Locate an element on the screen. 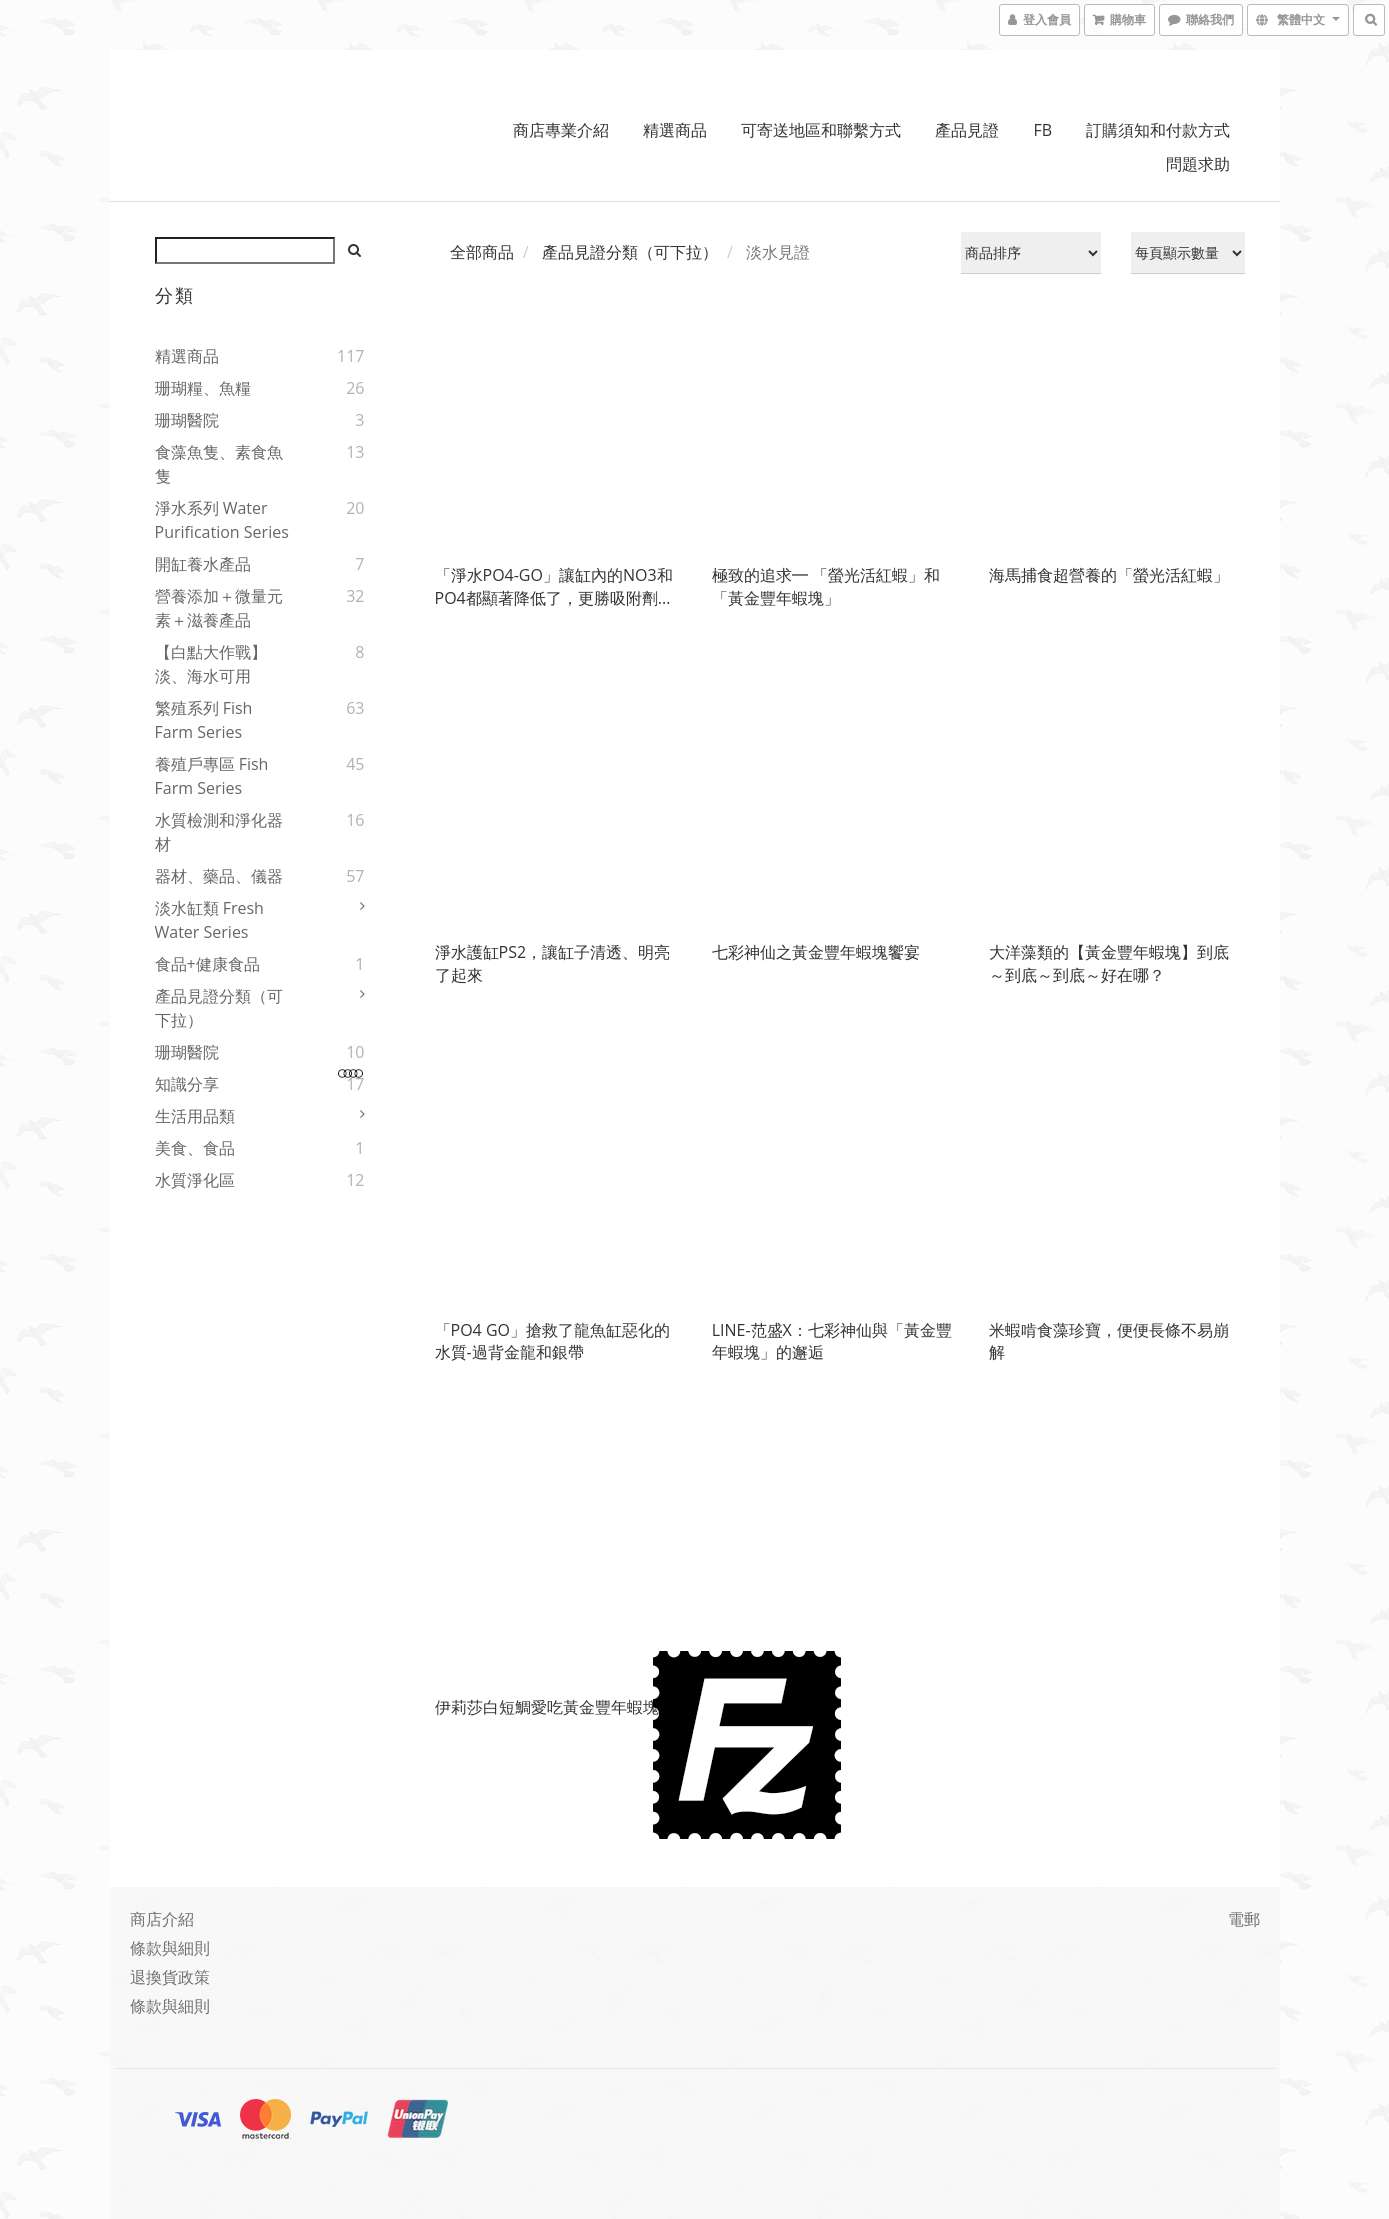 The width and height of the screenshot is (1389, 2219). open FileZilla FTP client is located at coordinates (747, 1745).